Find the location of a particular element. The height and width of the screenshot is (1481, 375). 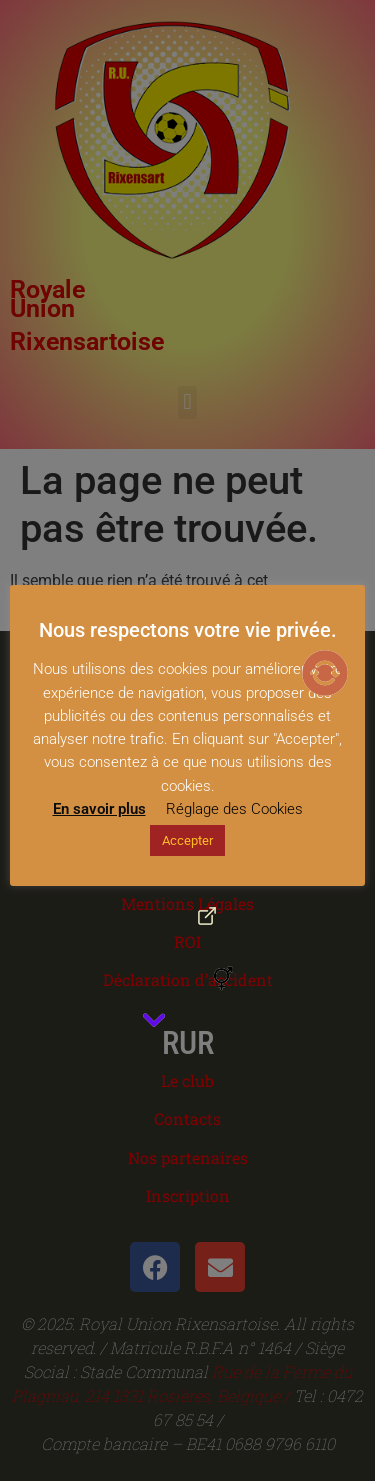

open link in new window is located at coordinates (207, 916).